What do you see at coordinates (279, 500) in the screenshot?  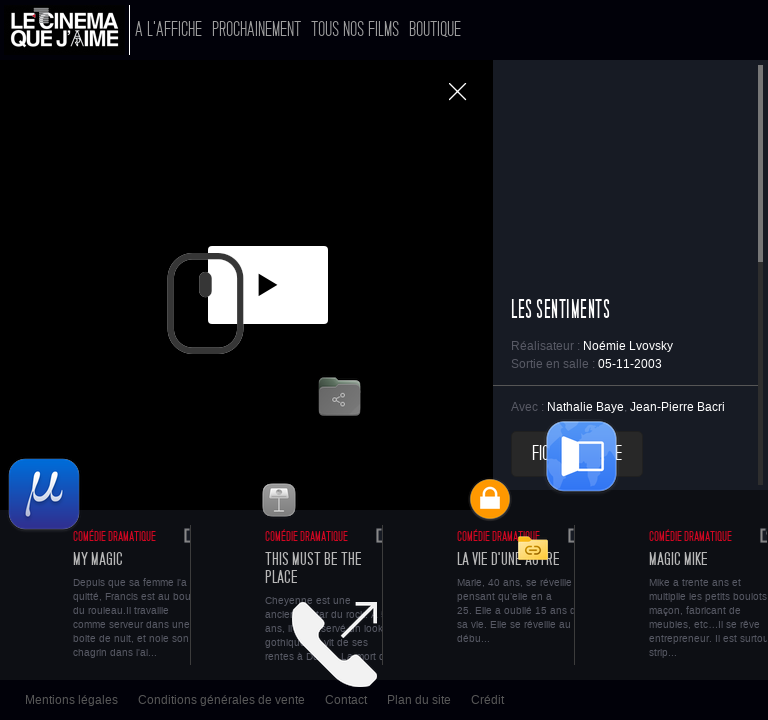 I see `open Keynote to create or edit presentations` at bounding box center [279, 500].